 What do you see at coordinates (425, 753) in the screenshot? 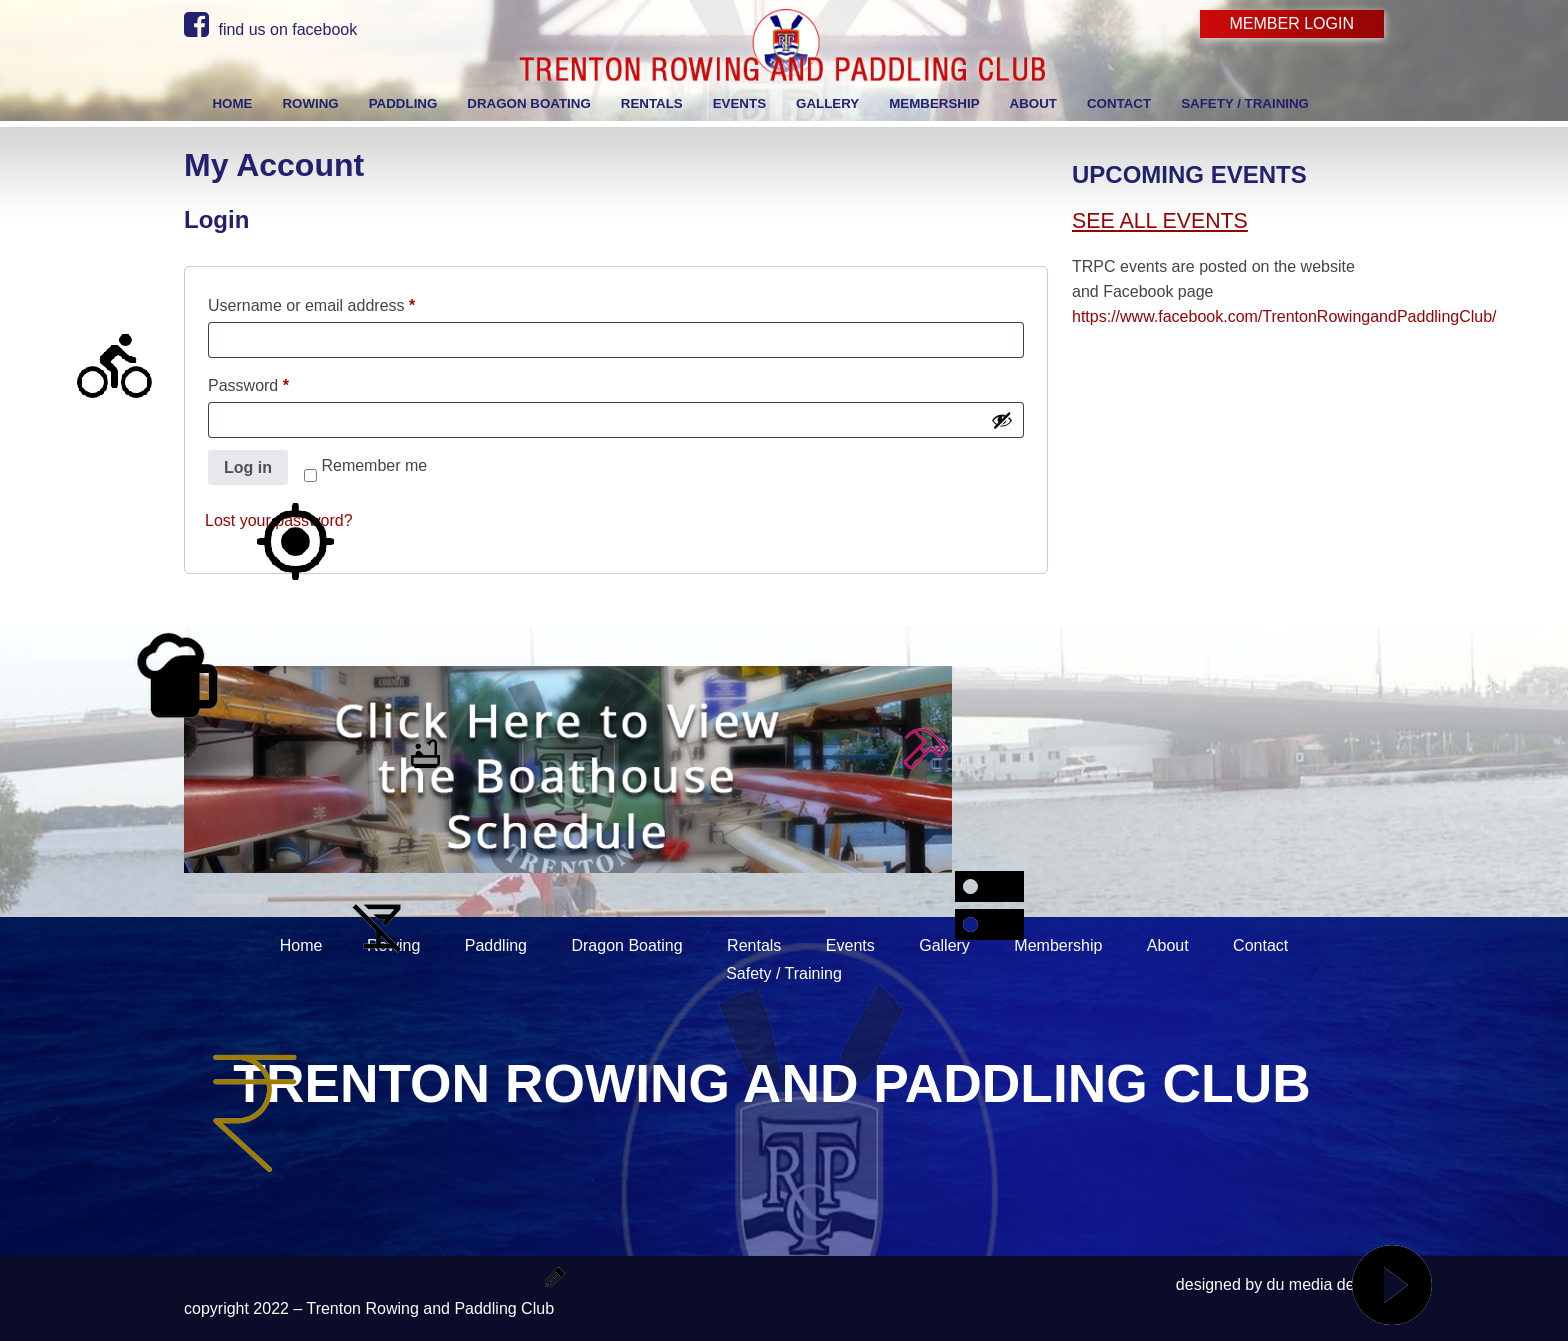
I see `indicates bathroom amenities available` at bounding box center [425, 753].